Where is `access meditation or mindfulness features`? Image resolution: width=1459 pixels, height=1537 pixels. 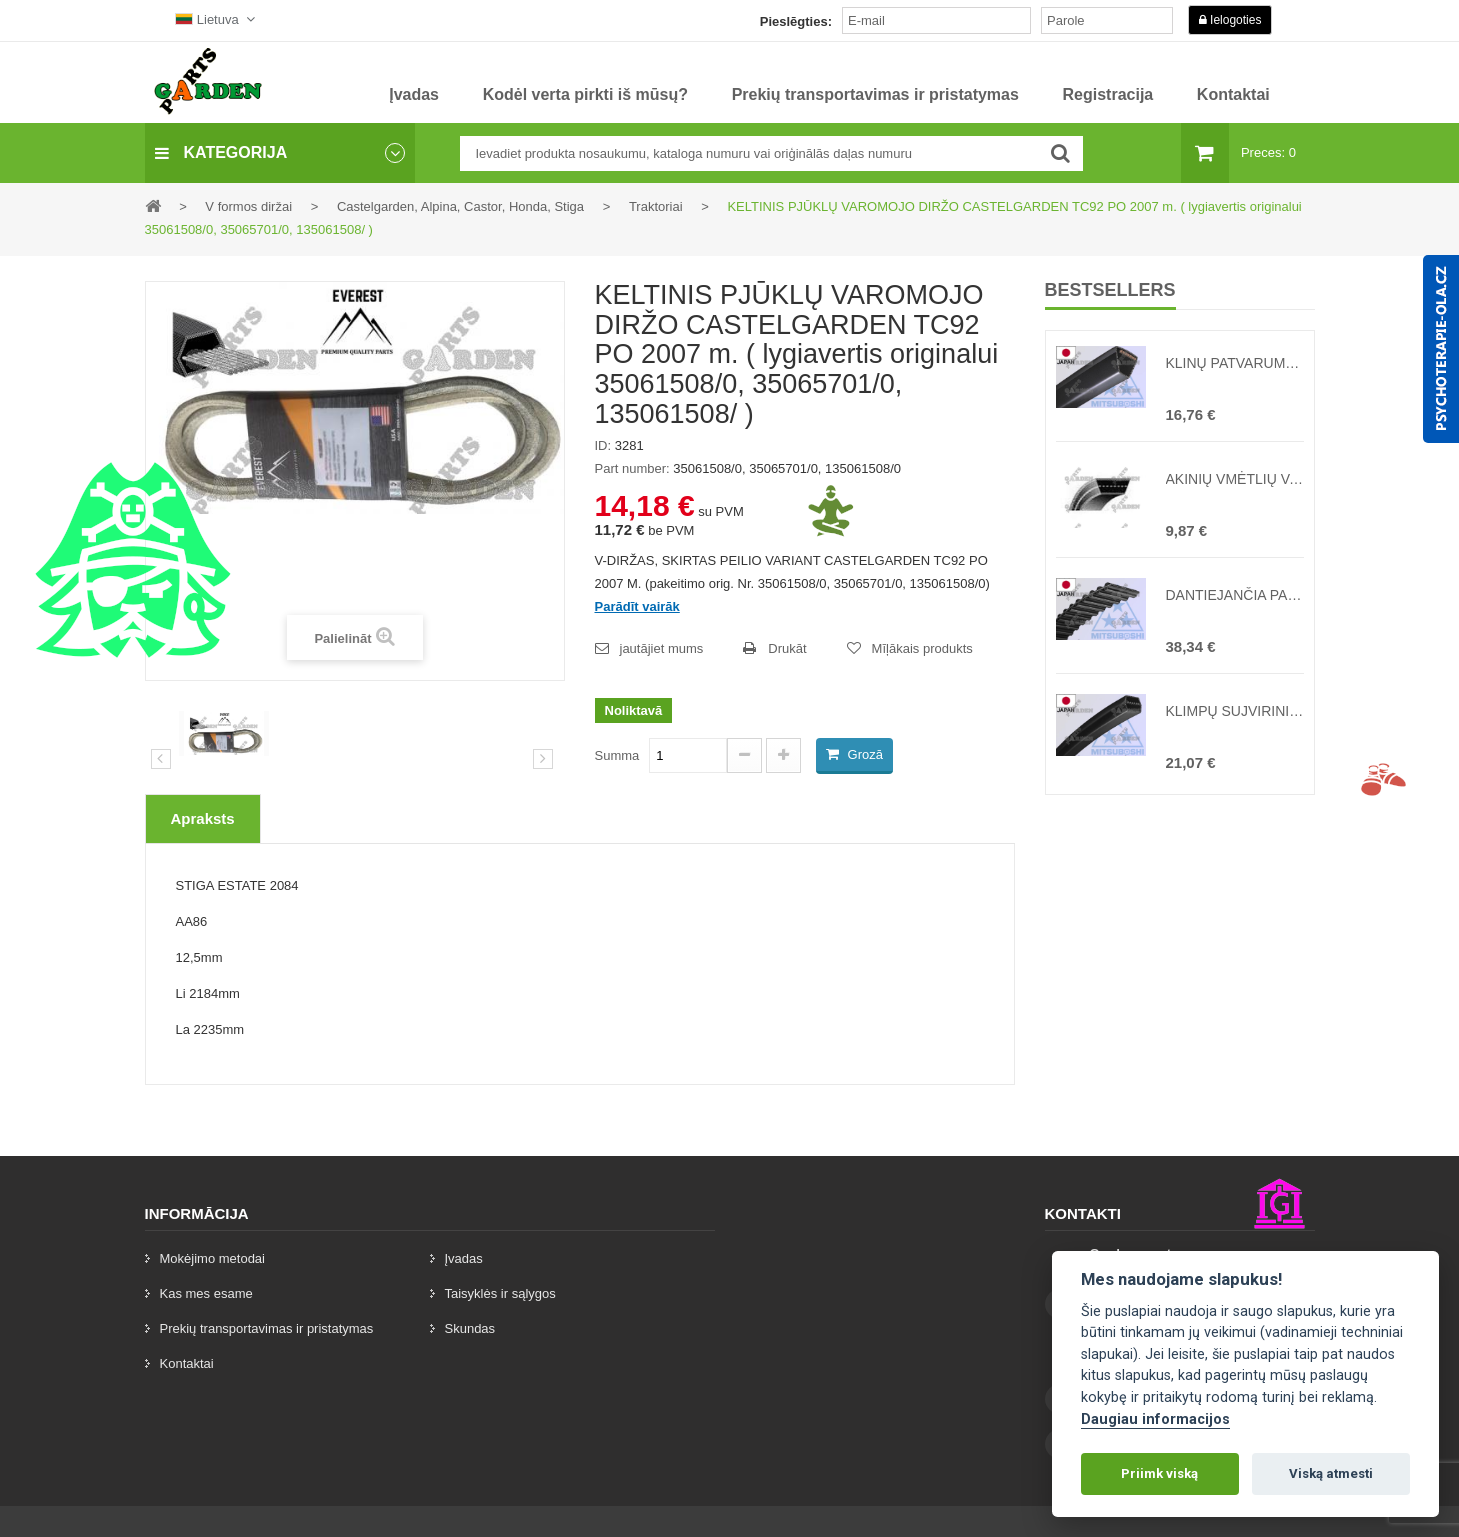 access meditation or mindfulness features is located at coordinates (830, 511).